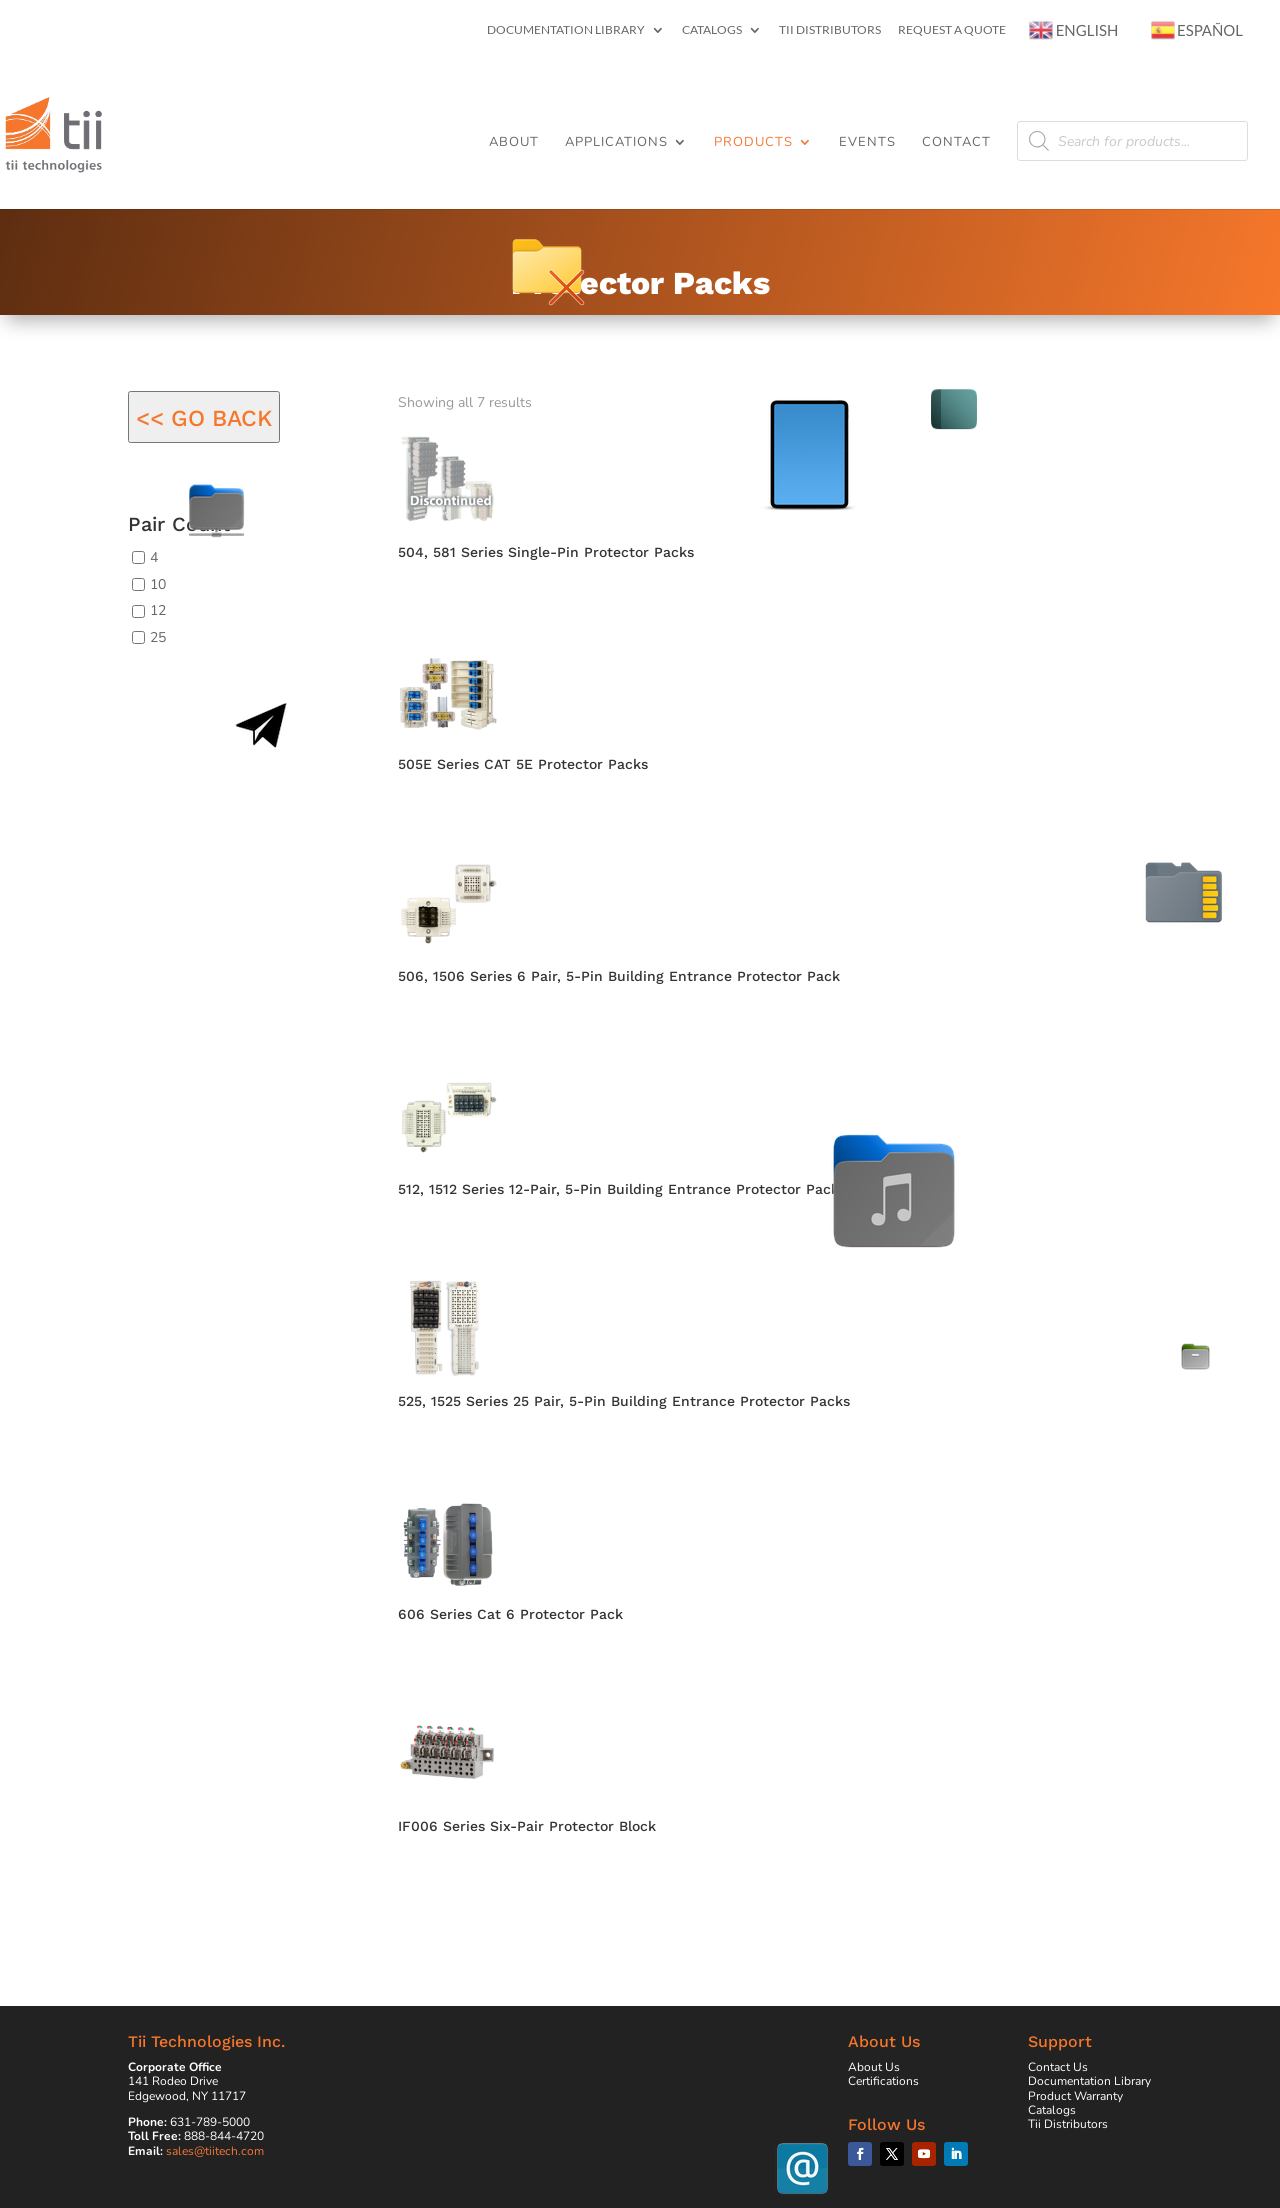 The height and width of the screenshot is (2208, 1280). What do you see at coordinates (216, 509) in the screenshot?
I see `access a remote or network folder` at bounding box center [216, 509].